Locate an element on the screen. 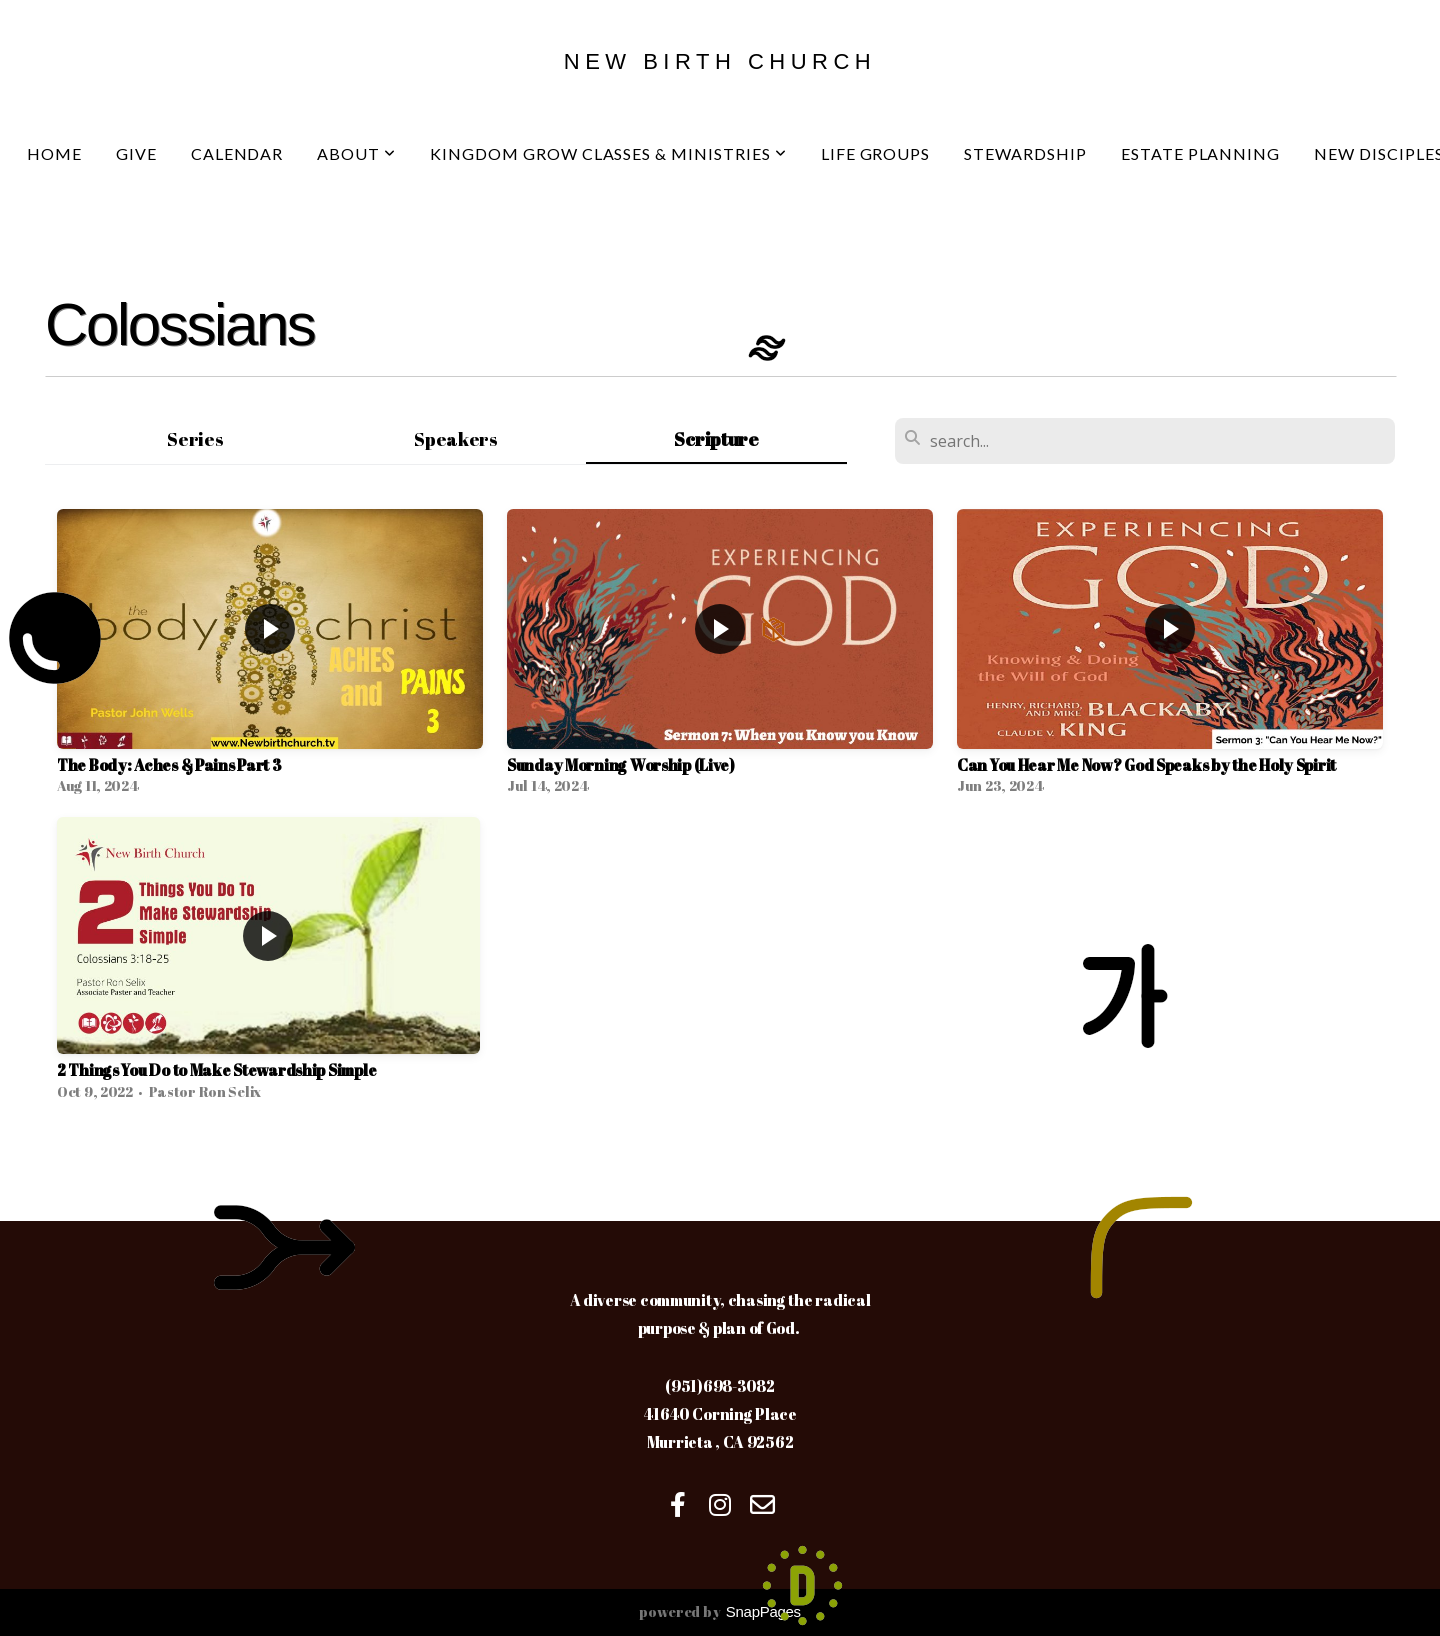  item is unavailable or out of stock is located at coordinates (773, 629).